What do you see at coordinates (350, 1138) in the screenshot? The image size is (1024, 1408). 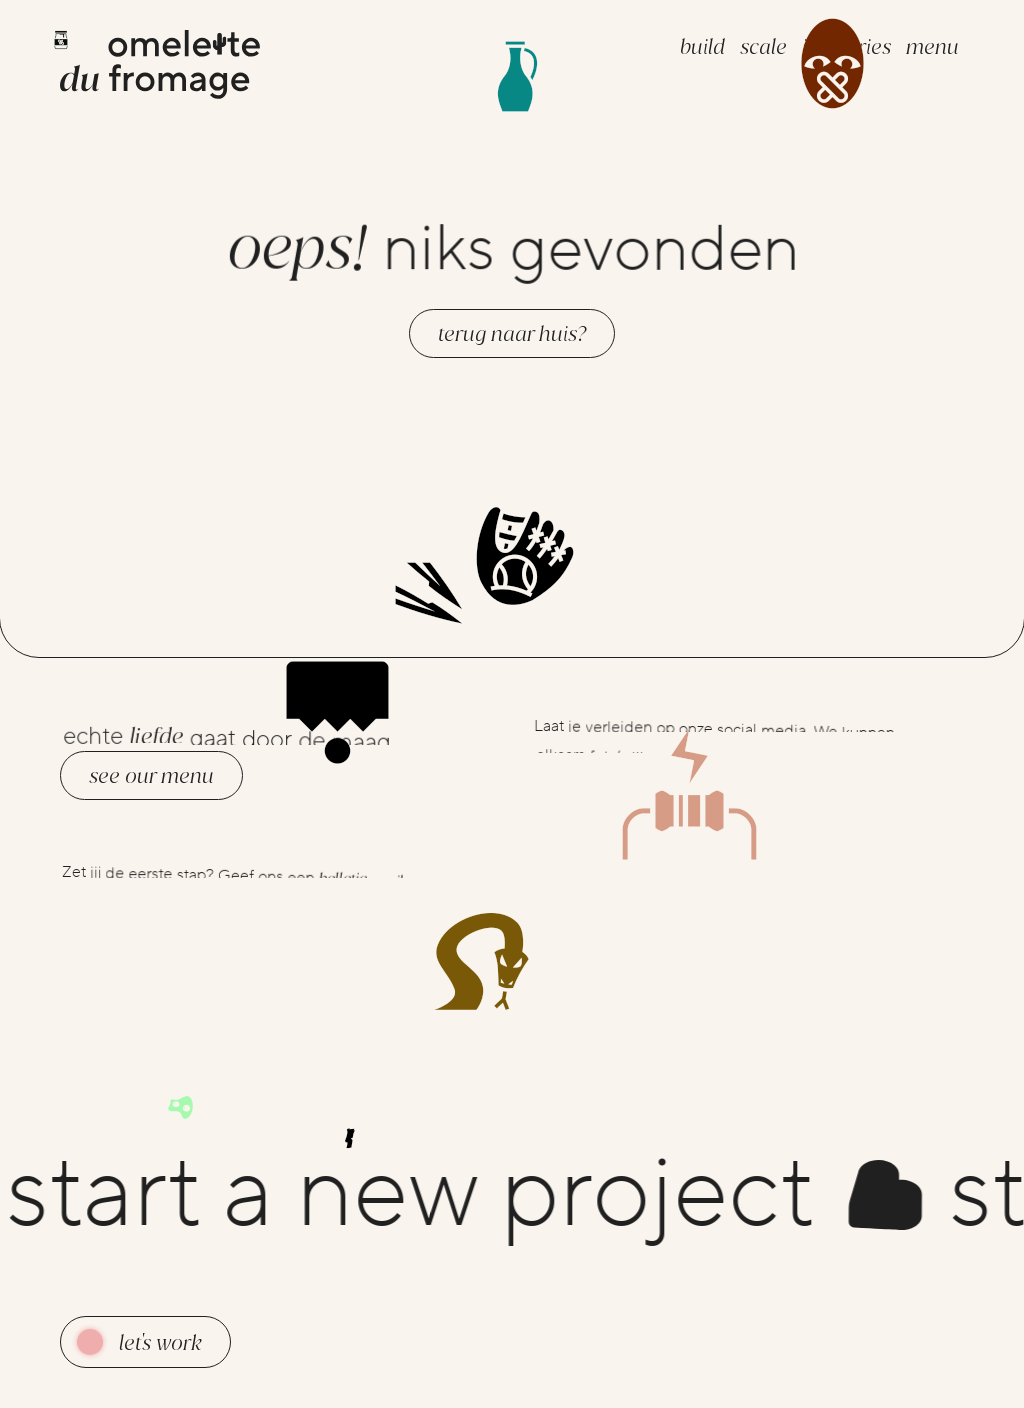 I see `select portugal as your country or region` at bounding box center [350, 1138].